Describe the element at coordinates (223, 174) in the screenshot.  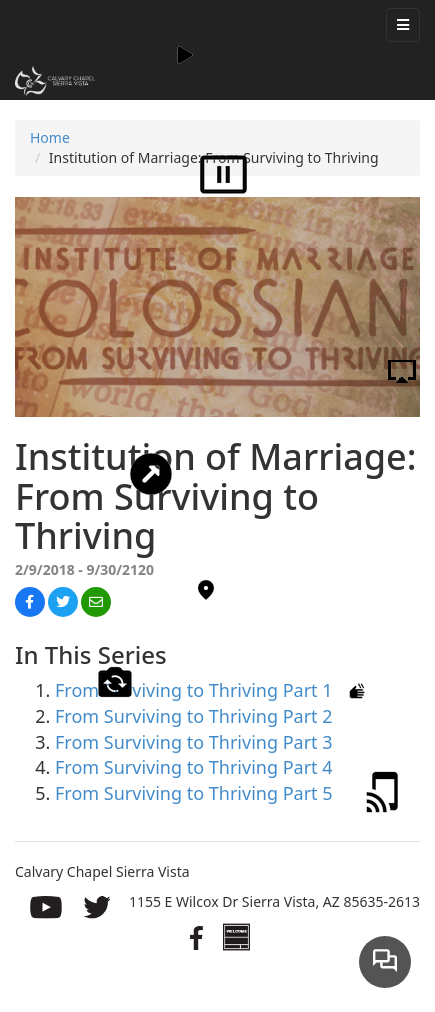
I see `pause an ongoing presentation` at that location.